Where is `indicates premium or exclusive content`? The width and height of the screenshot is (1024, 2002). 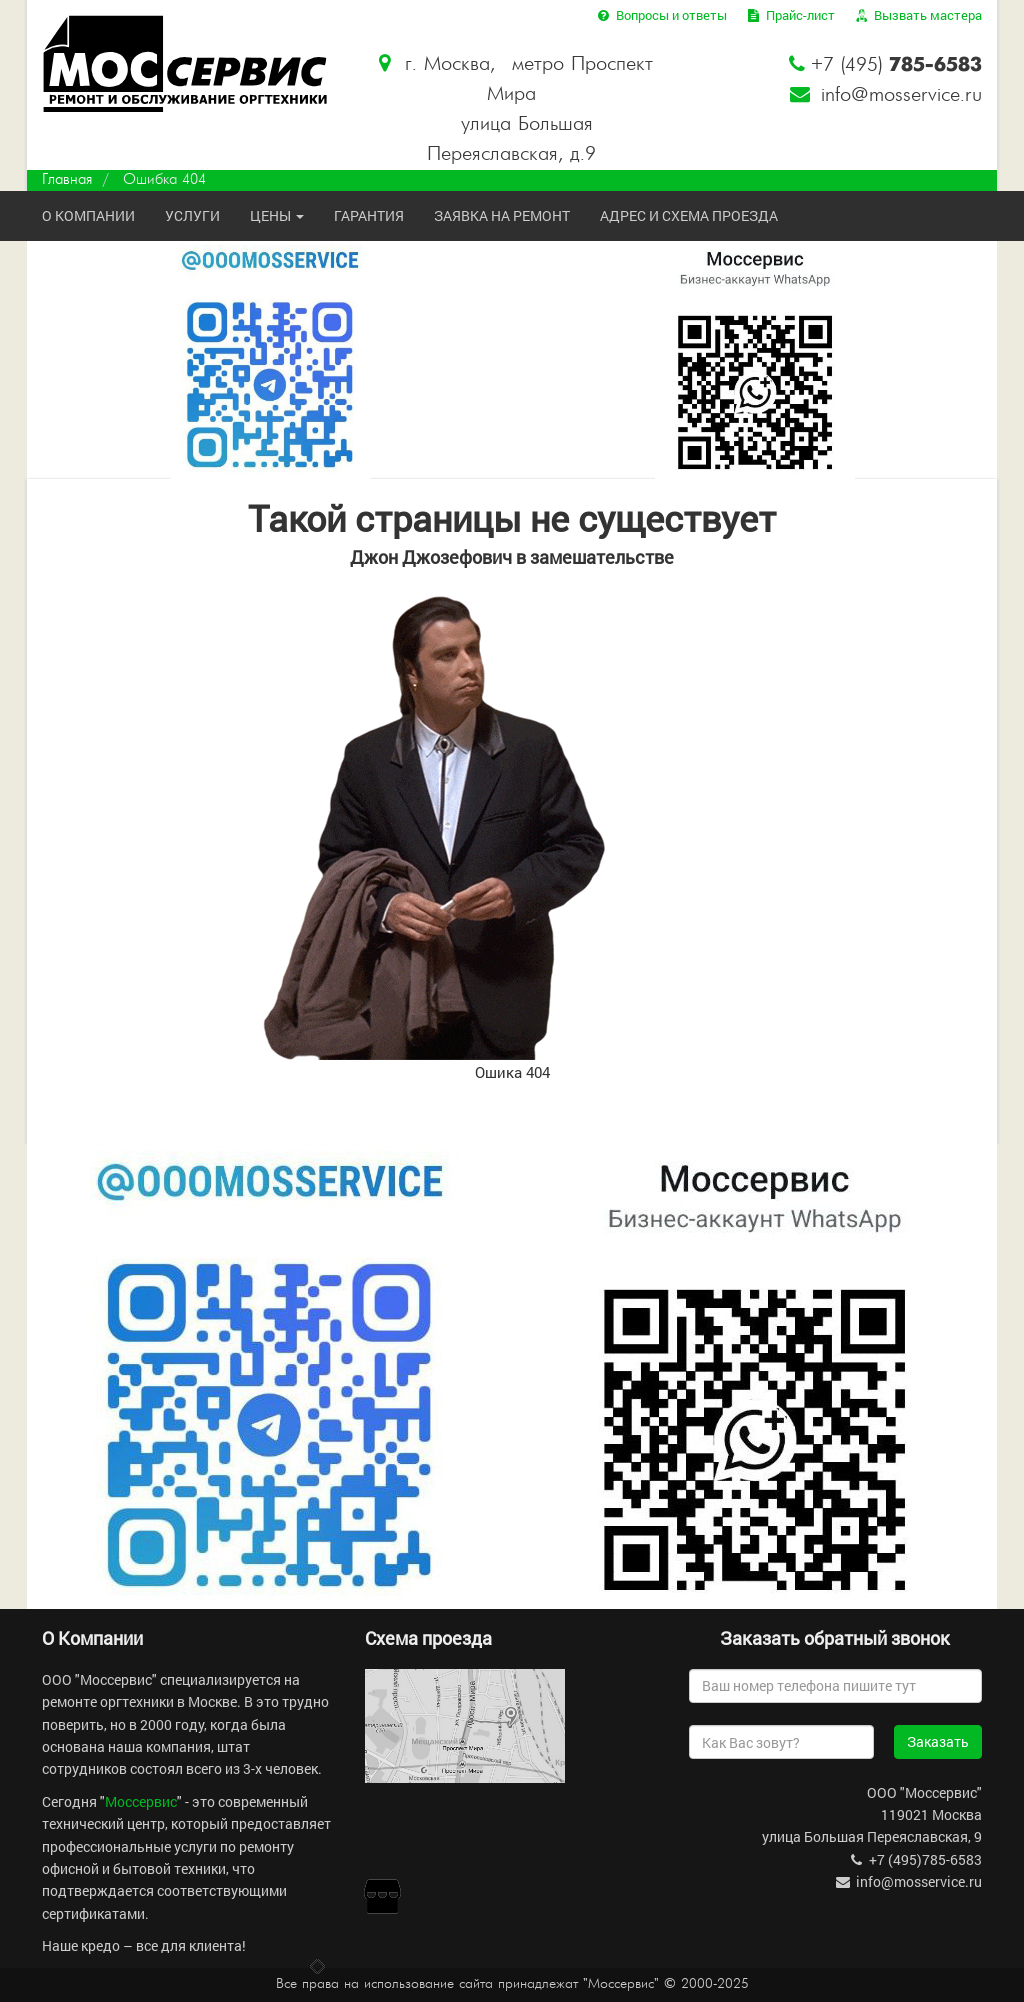 indicates premium or exclusive content is located at coordinates (317, 1966).